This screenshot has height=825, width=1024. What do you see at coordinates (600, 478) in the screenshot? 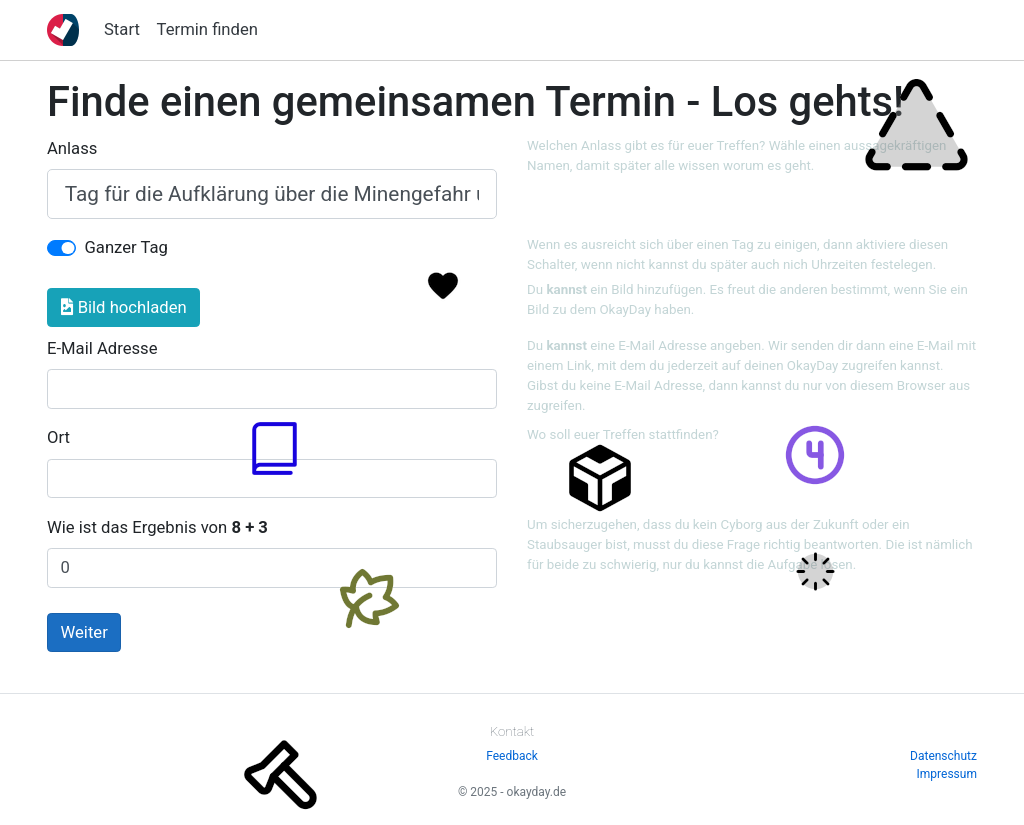
I see `open codesandbox development environment` at bounding box center [600, 478].